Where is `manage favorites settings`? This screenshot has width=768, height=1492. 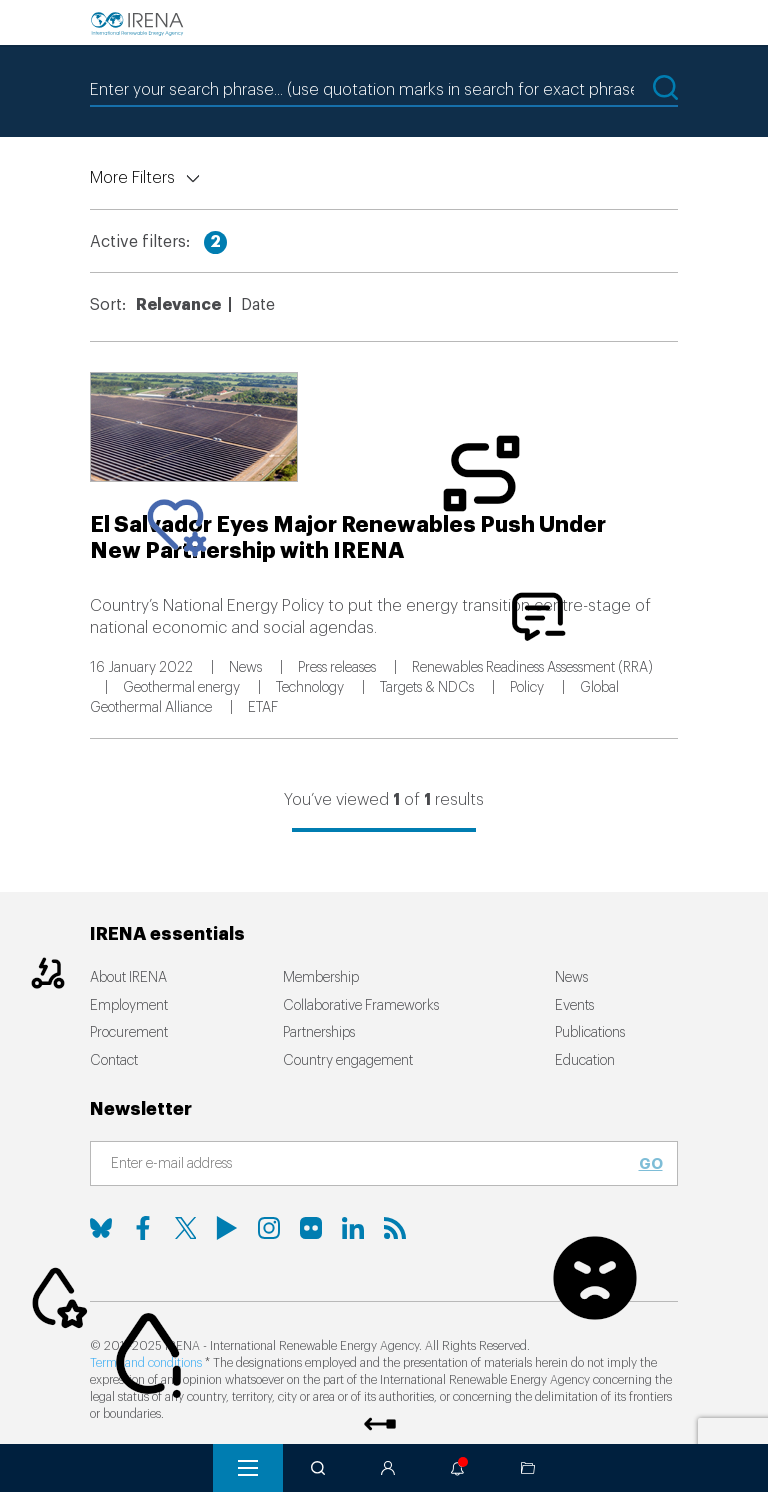 manage favorites settings is located at coordinates (175, 524).